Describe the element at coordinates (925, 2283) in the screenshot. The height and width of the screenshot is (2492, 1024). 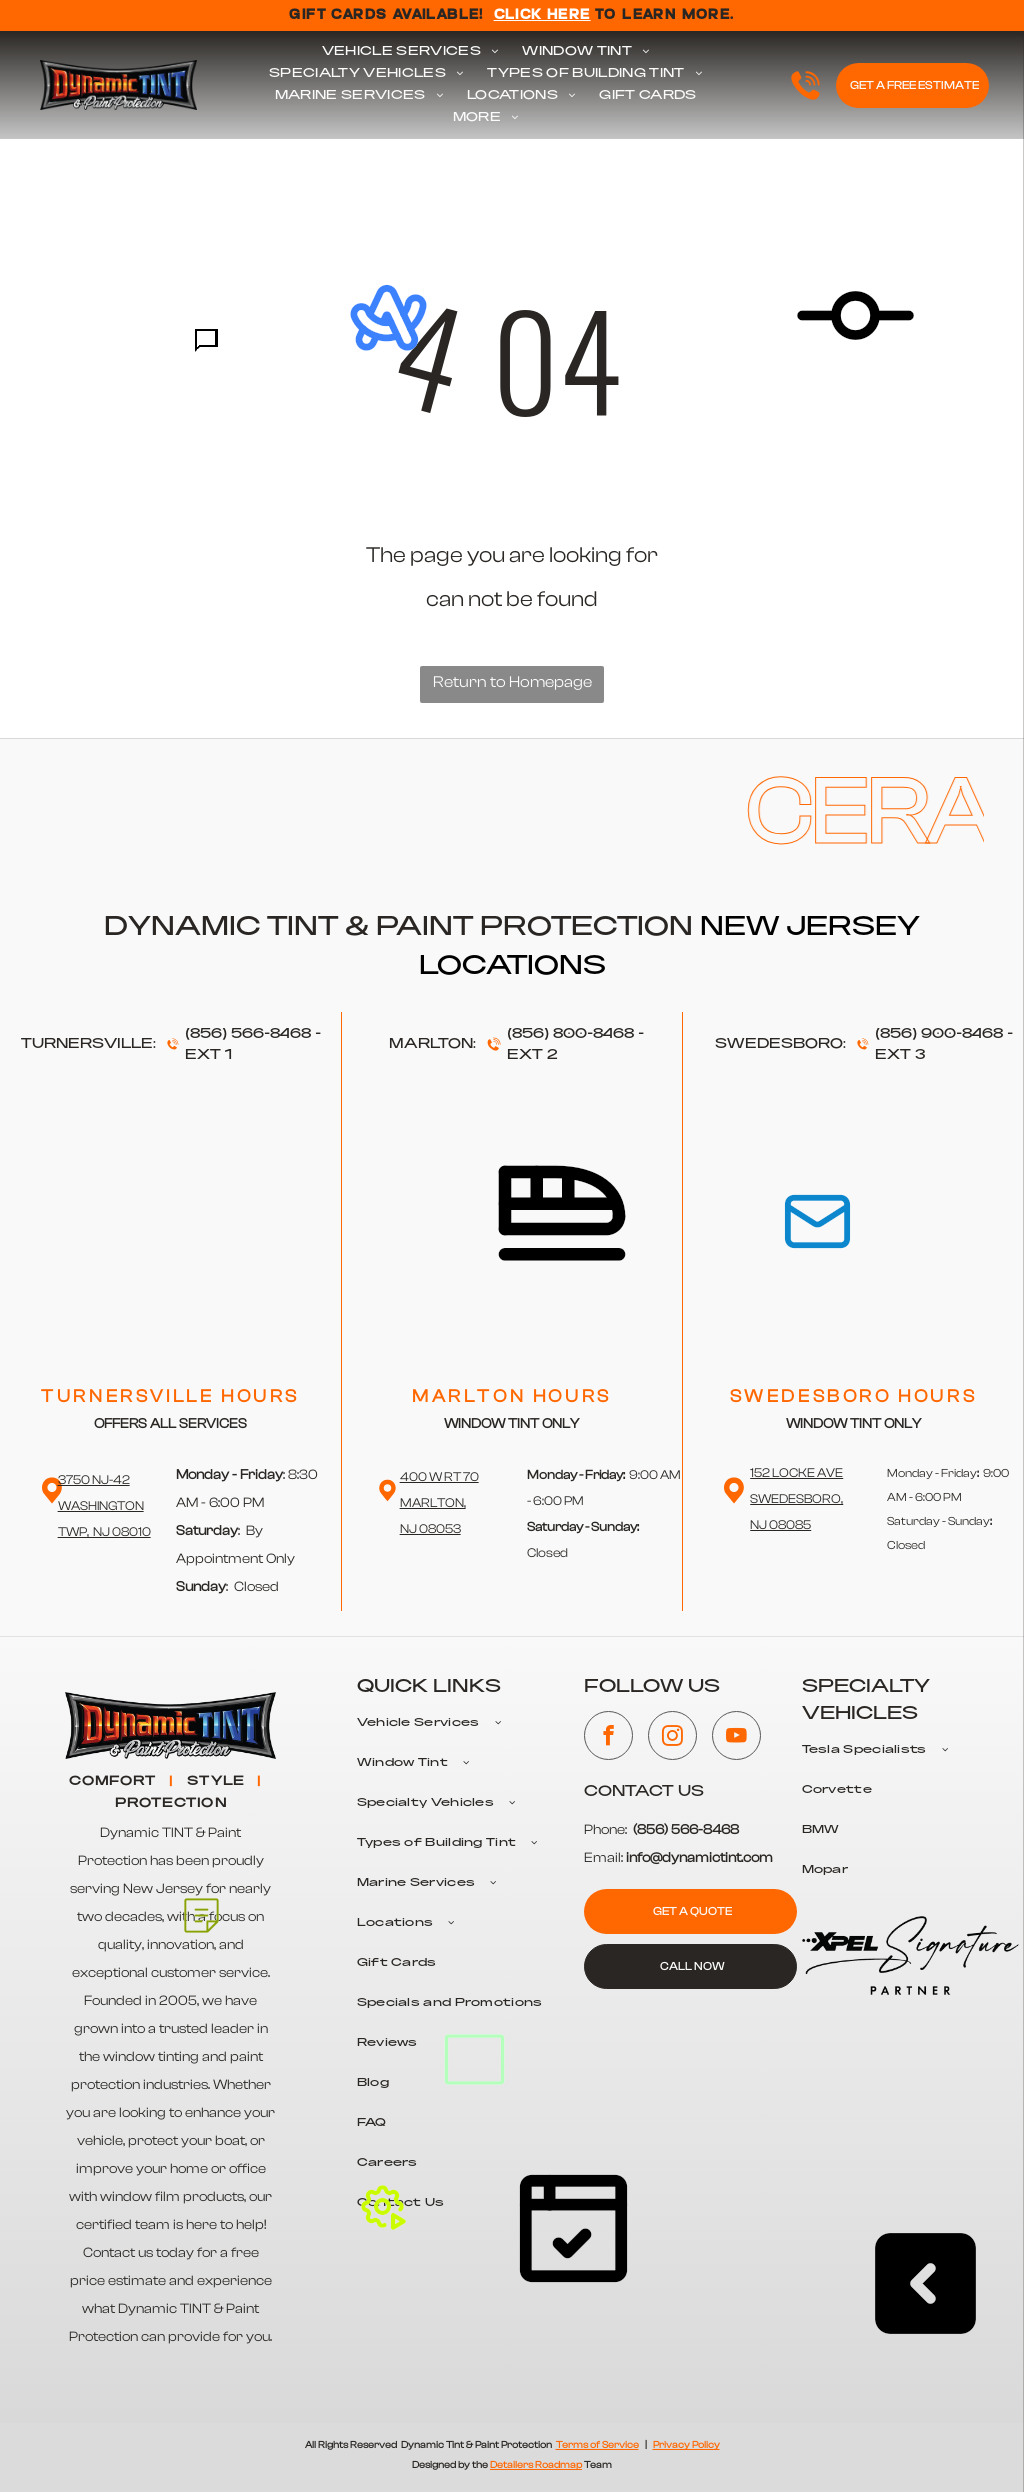
I see `navigate back to the previous screen` at that location.